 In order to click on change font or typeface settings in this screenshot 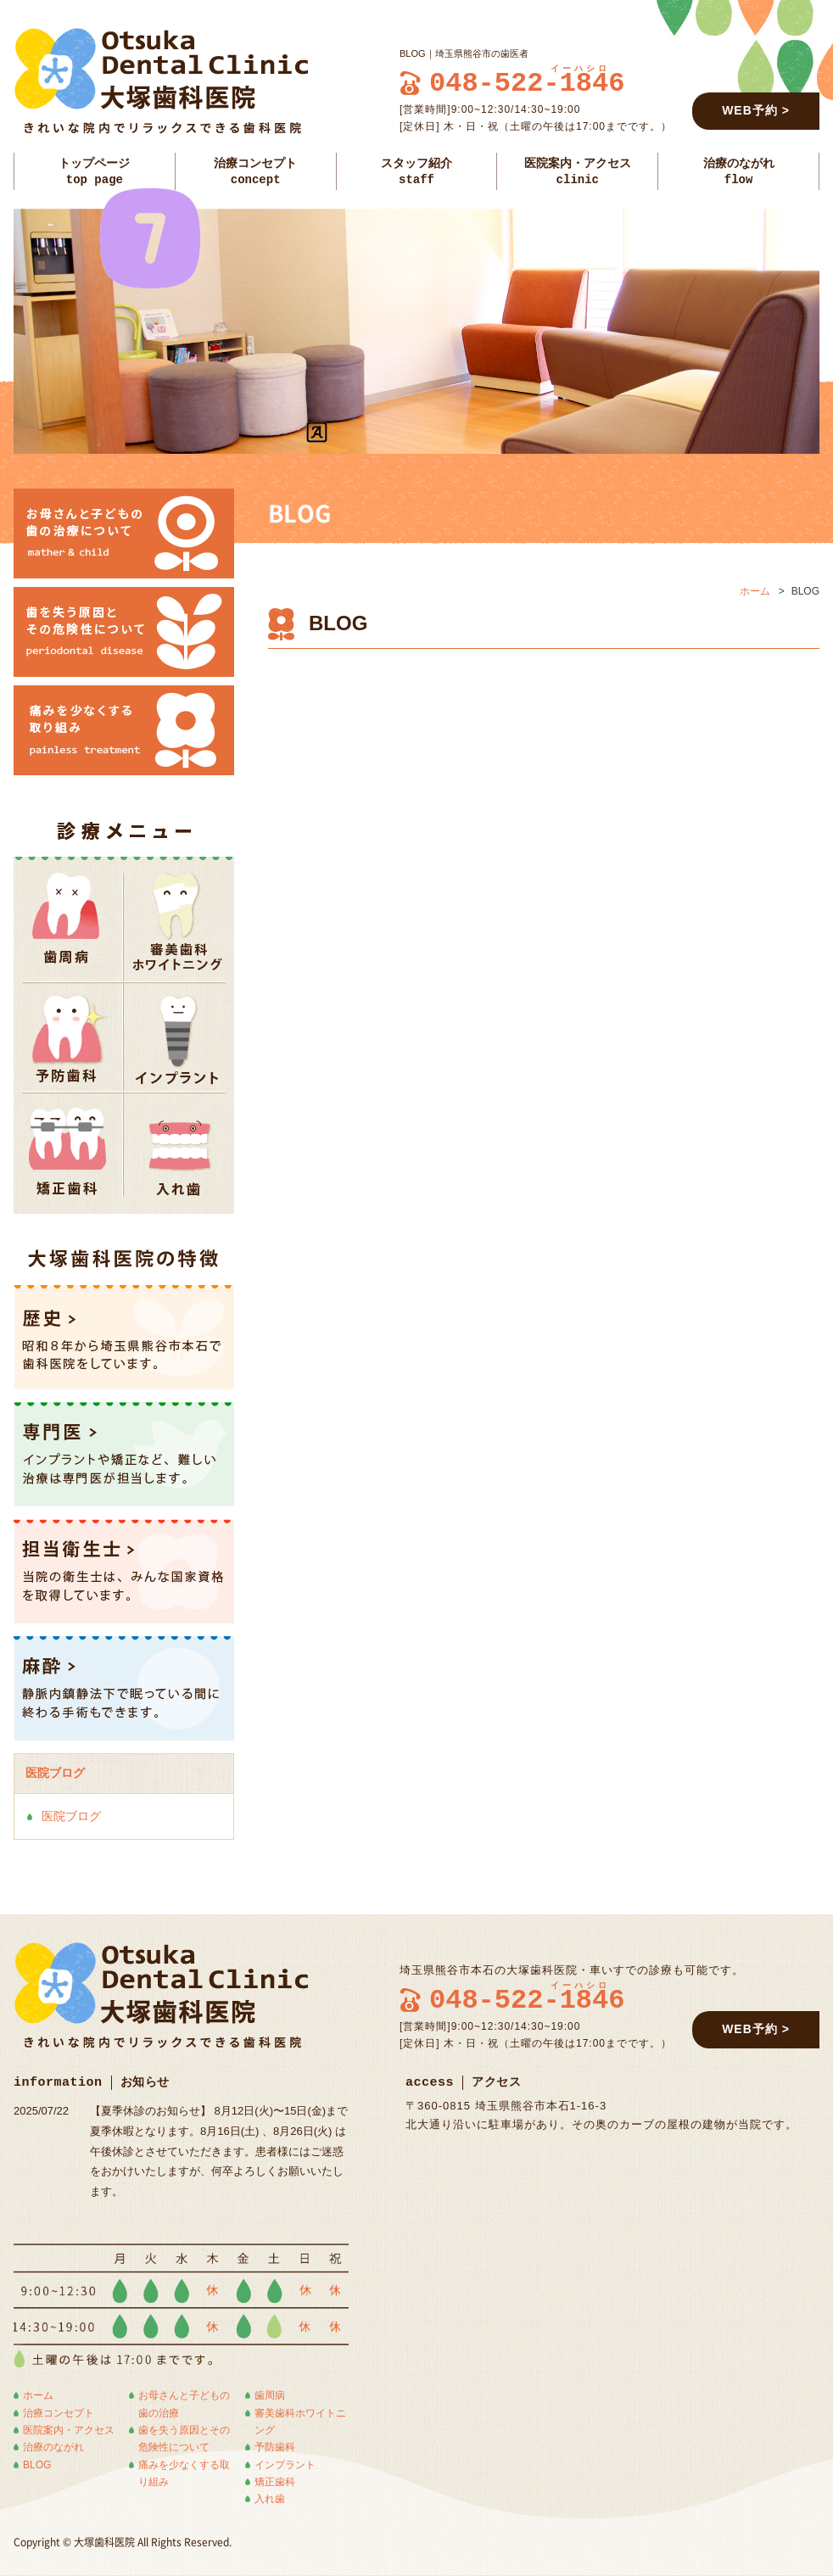, I will do `click(316, 432)`.